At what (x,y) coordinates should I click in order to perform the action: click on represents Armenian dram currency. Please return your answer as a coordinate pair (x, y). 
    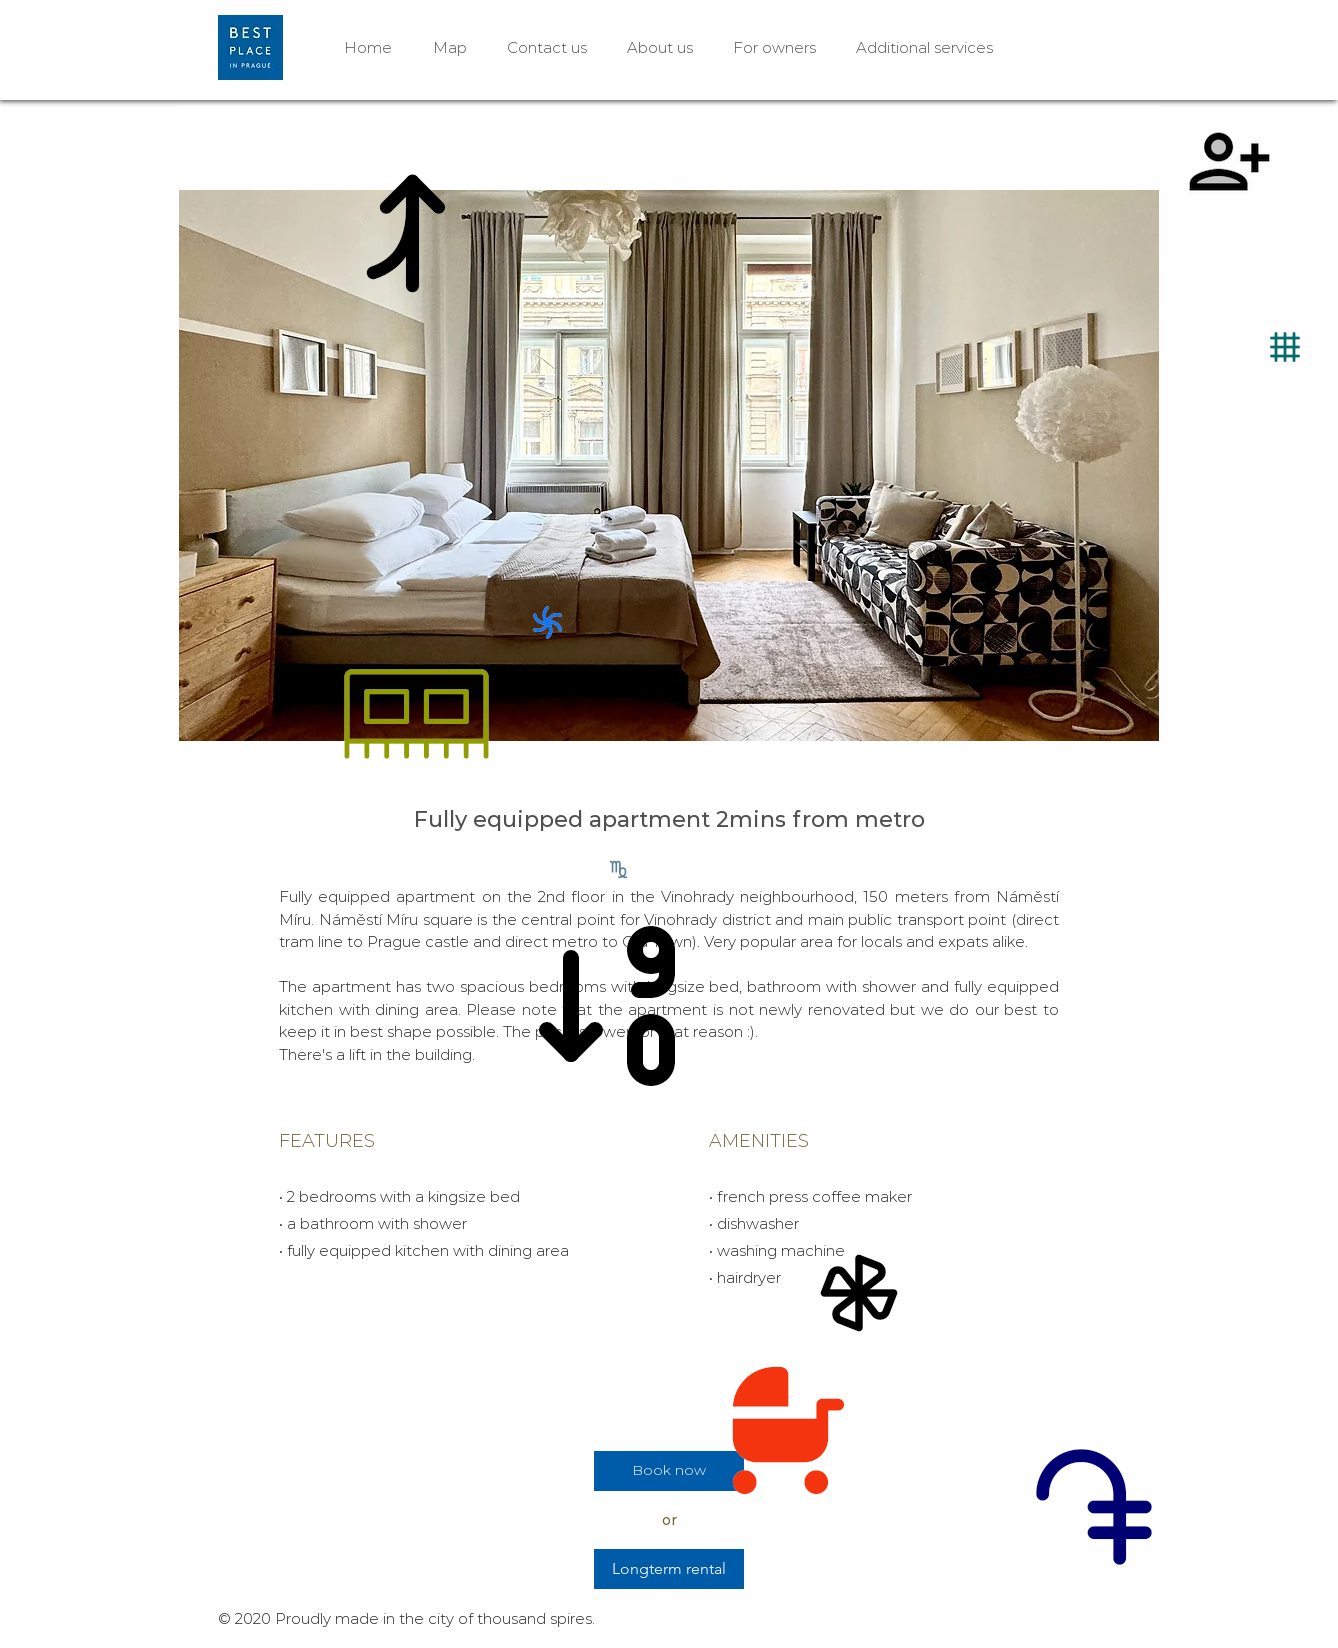
    Looking at the image, I should click on (1094, 1507).